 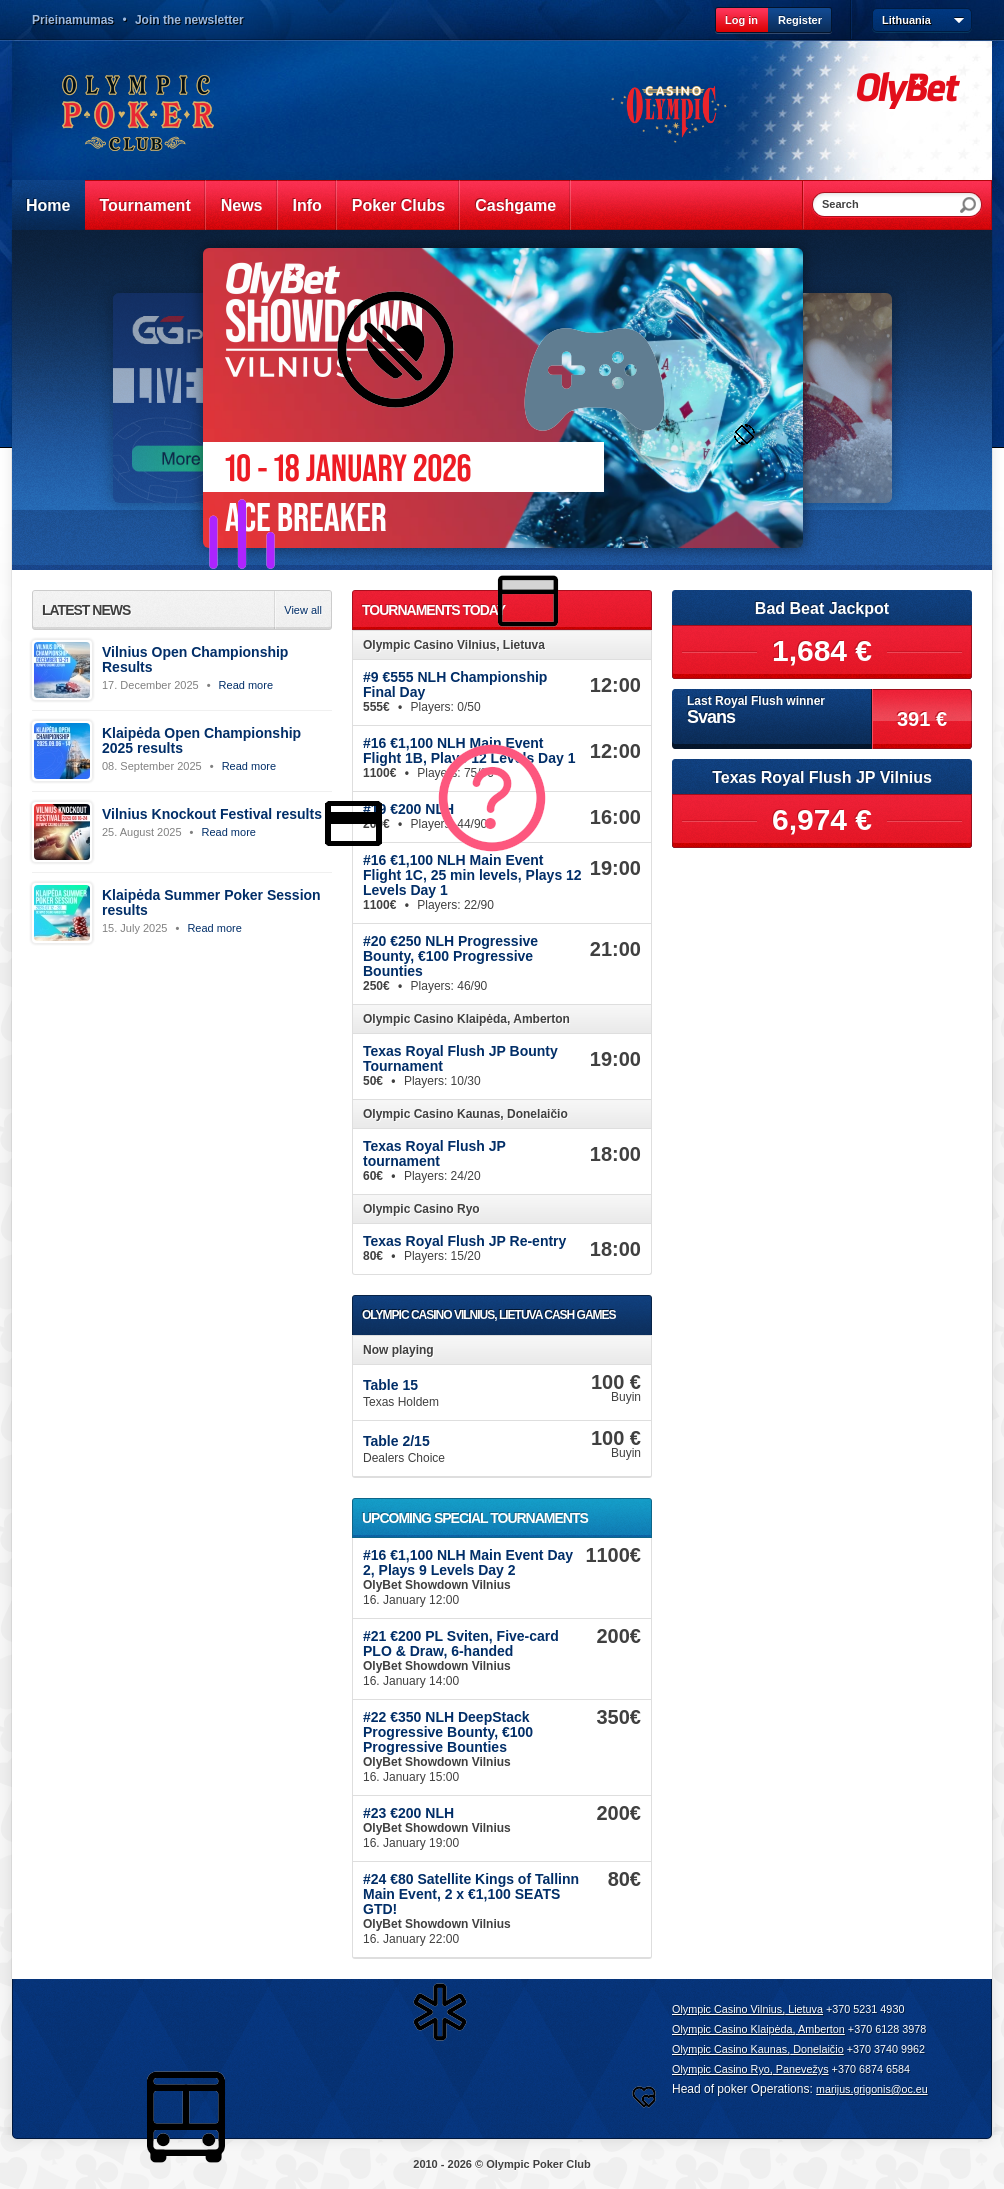 I want to click on remove from favorites, so click(x=395, y=349).